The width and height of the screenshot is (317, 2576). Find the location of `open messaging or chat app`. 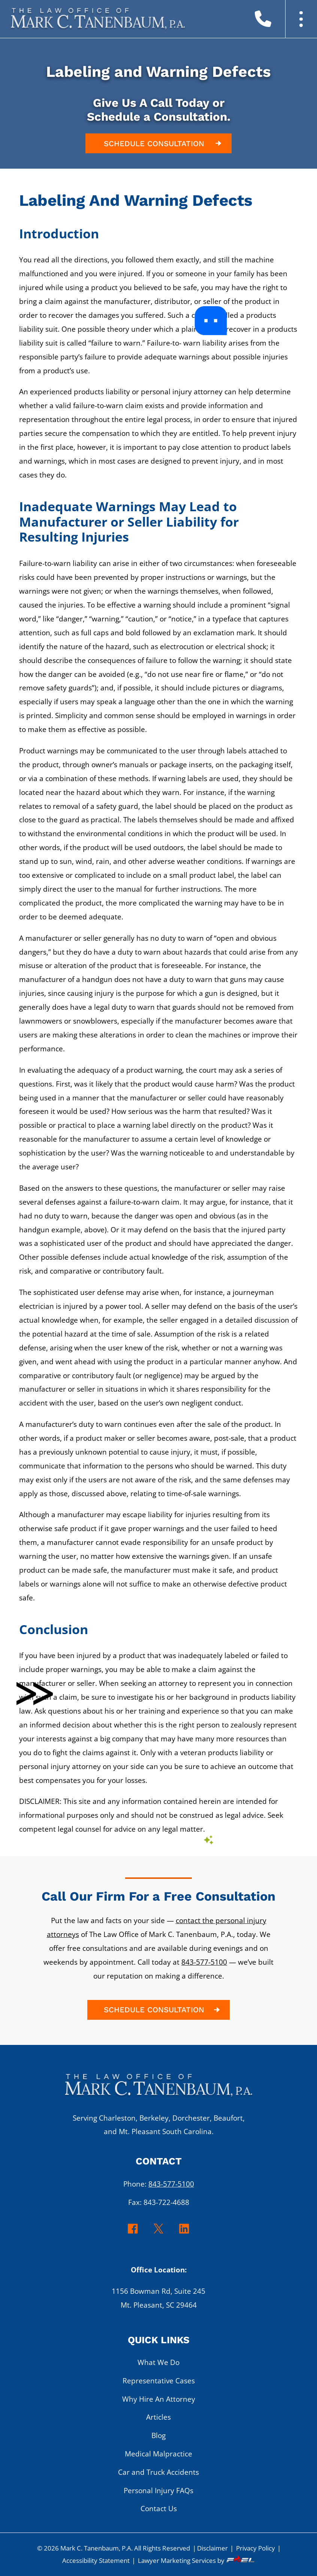

open messaging or chat app is located at coordinates (211, 320).